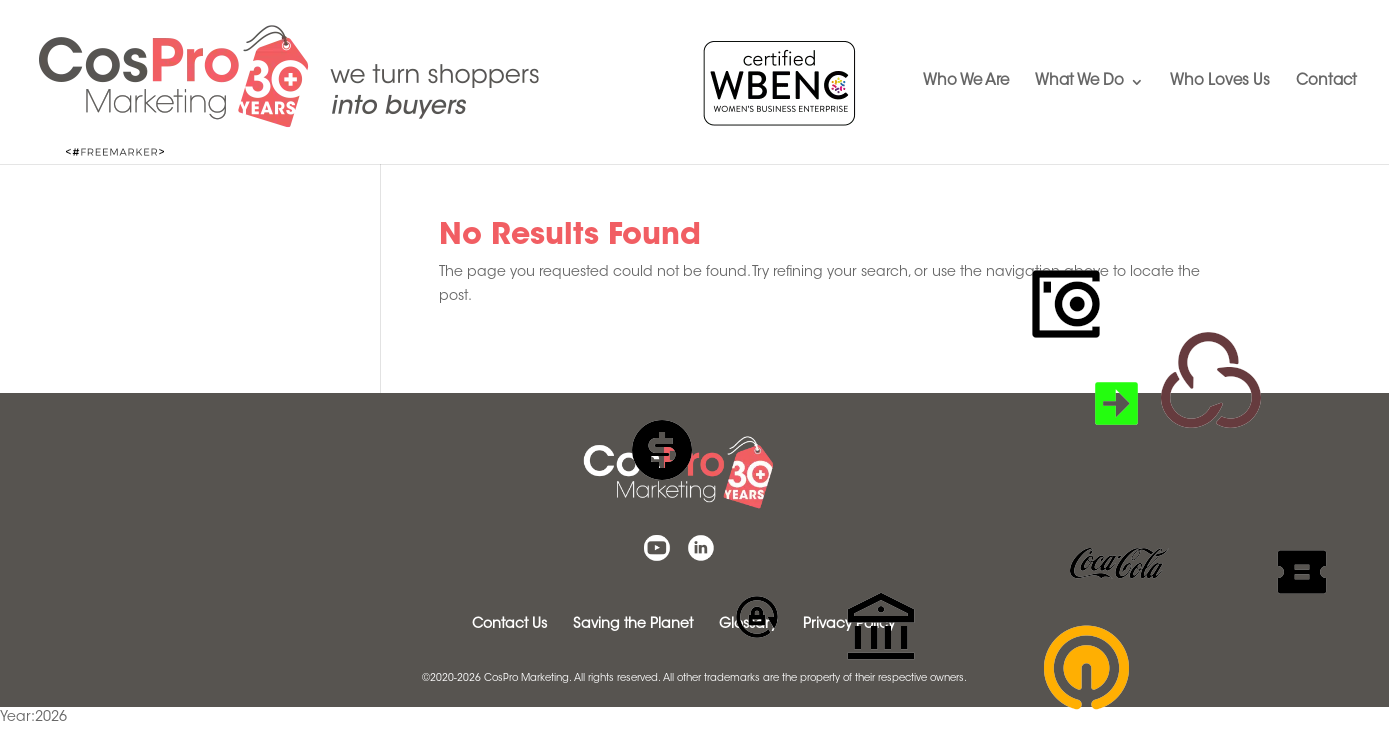 The width and height of the screenshot is (1389, 731). Describe the element at coordinates (662, 450) in the screenshot. I see `view account balance or financial summary` at that location.